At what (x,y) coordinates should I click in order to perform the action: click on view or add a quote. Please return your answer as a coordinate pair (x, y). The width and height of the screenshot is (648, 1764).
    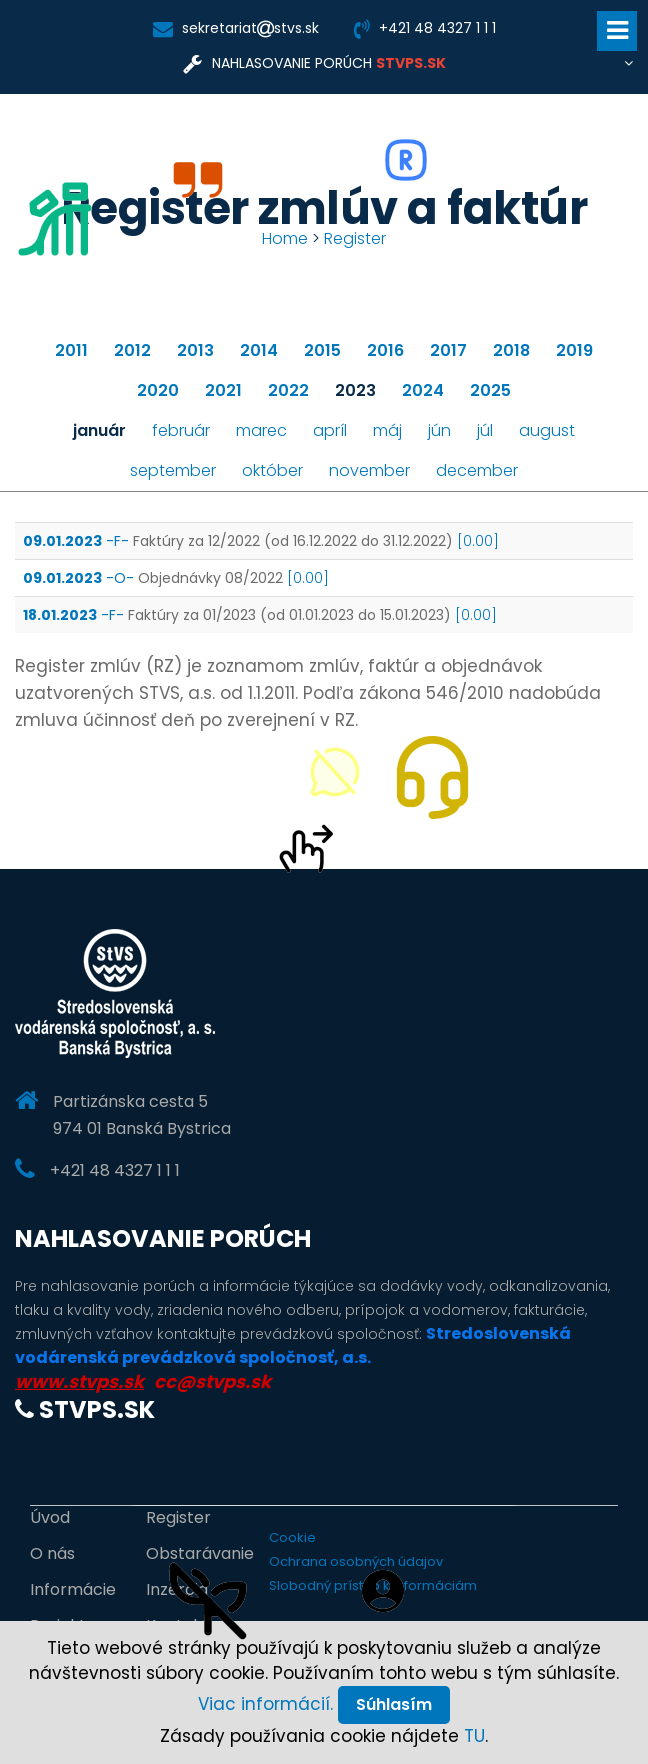
    Looking at the image, I should click on (198, 179).